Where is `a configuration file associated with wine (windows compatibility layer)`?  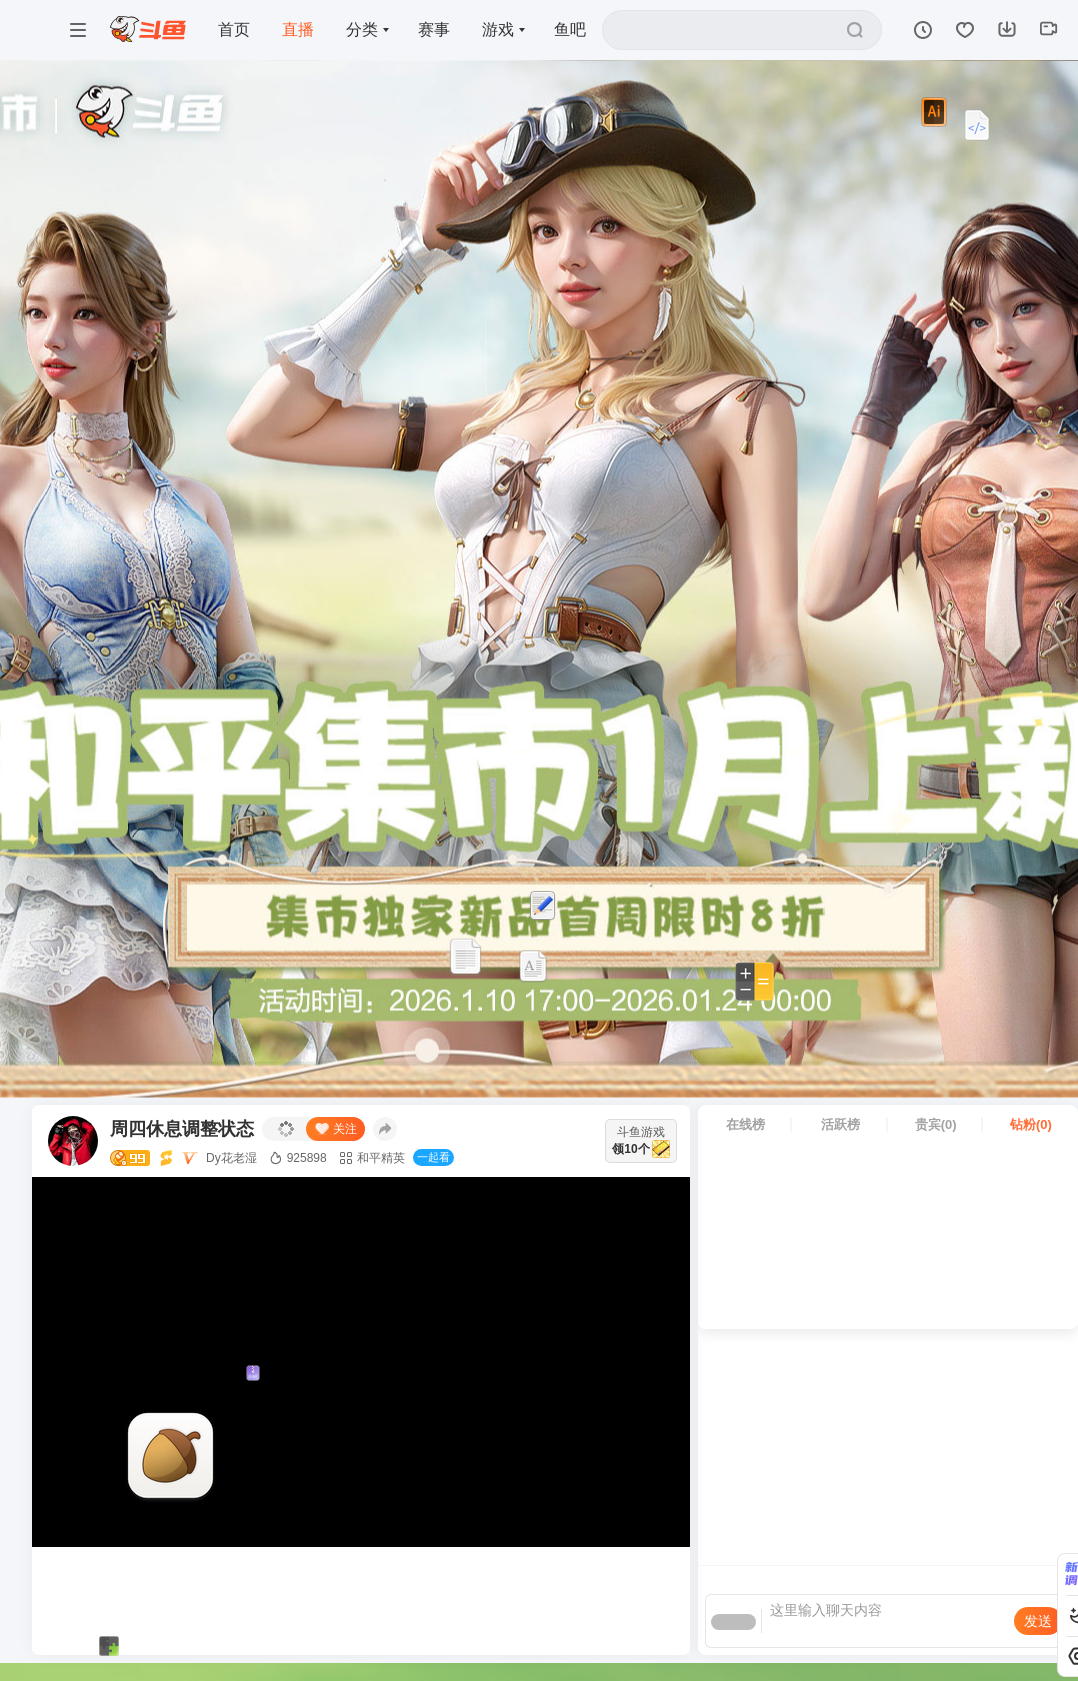
a configuration file associated with wine (windows compatibility layer) is located at coordinates (465, 956).